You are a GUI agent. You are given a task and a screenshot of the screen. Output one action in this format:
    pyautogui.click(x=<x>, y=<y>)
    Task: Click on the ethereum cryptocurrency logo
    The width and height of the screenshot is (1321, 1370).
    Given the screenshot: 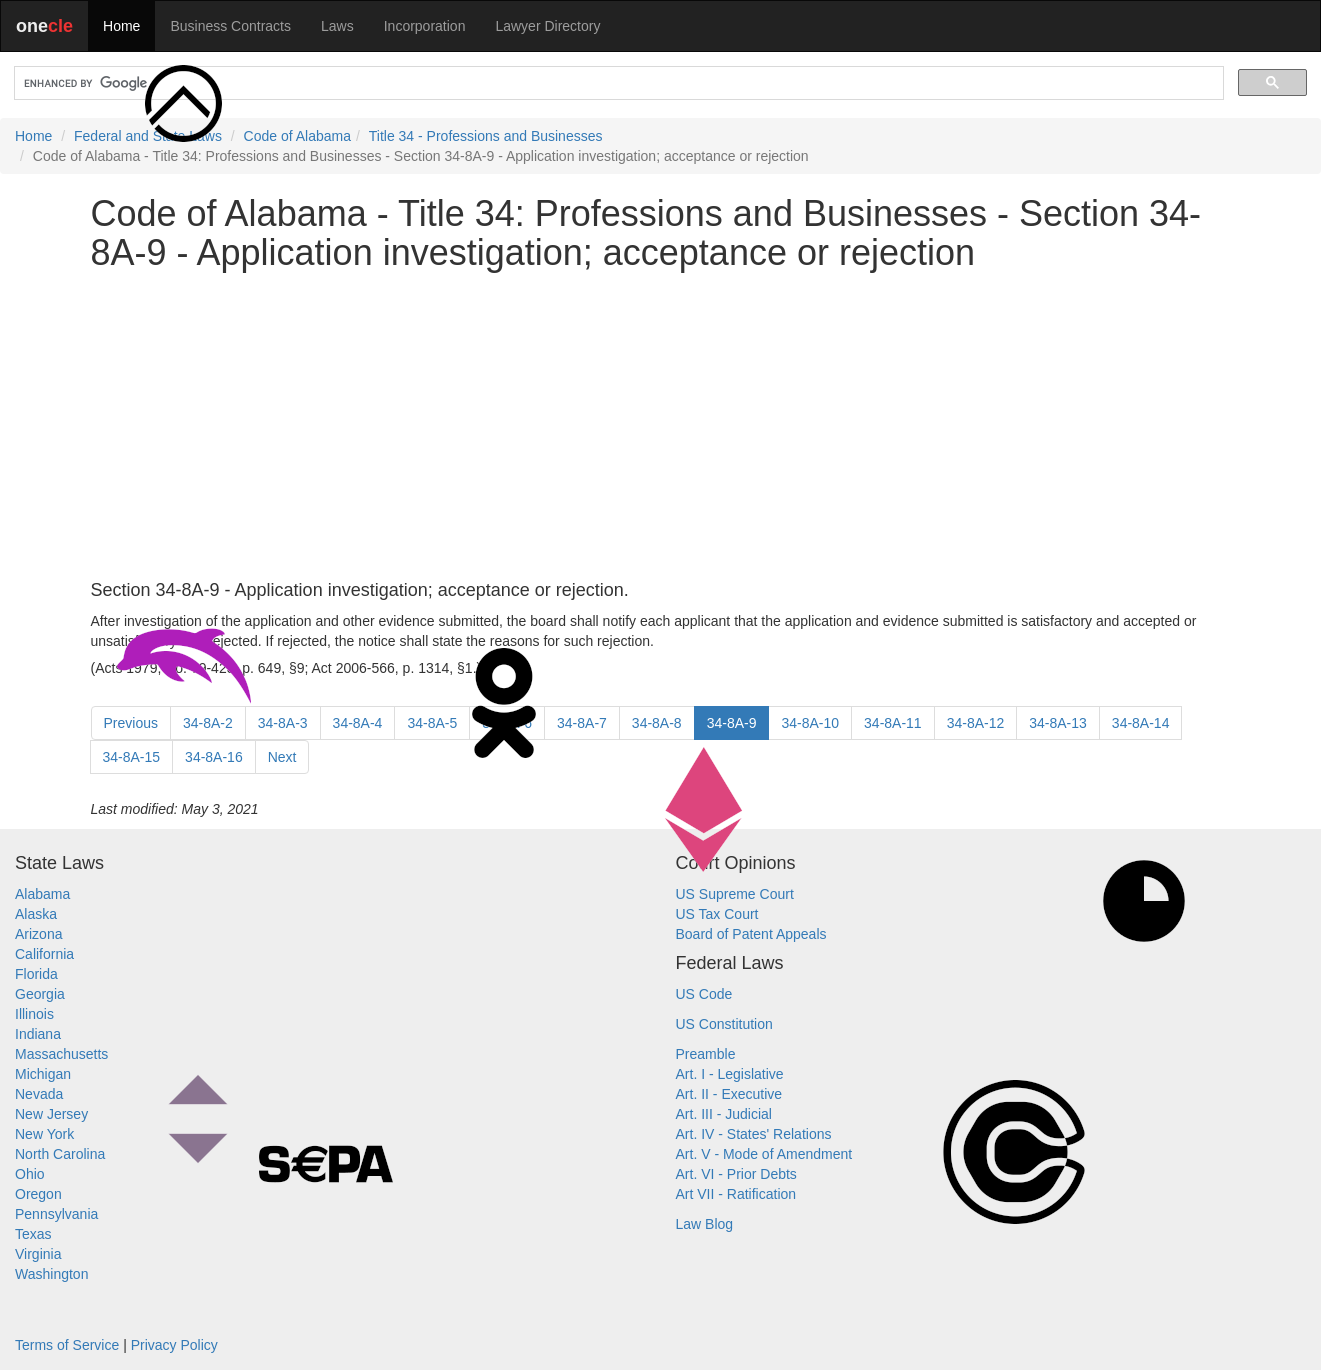 What is the action you would take?
    pyautogui.click(x=703, y=809)
    